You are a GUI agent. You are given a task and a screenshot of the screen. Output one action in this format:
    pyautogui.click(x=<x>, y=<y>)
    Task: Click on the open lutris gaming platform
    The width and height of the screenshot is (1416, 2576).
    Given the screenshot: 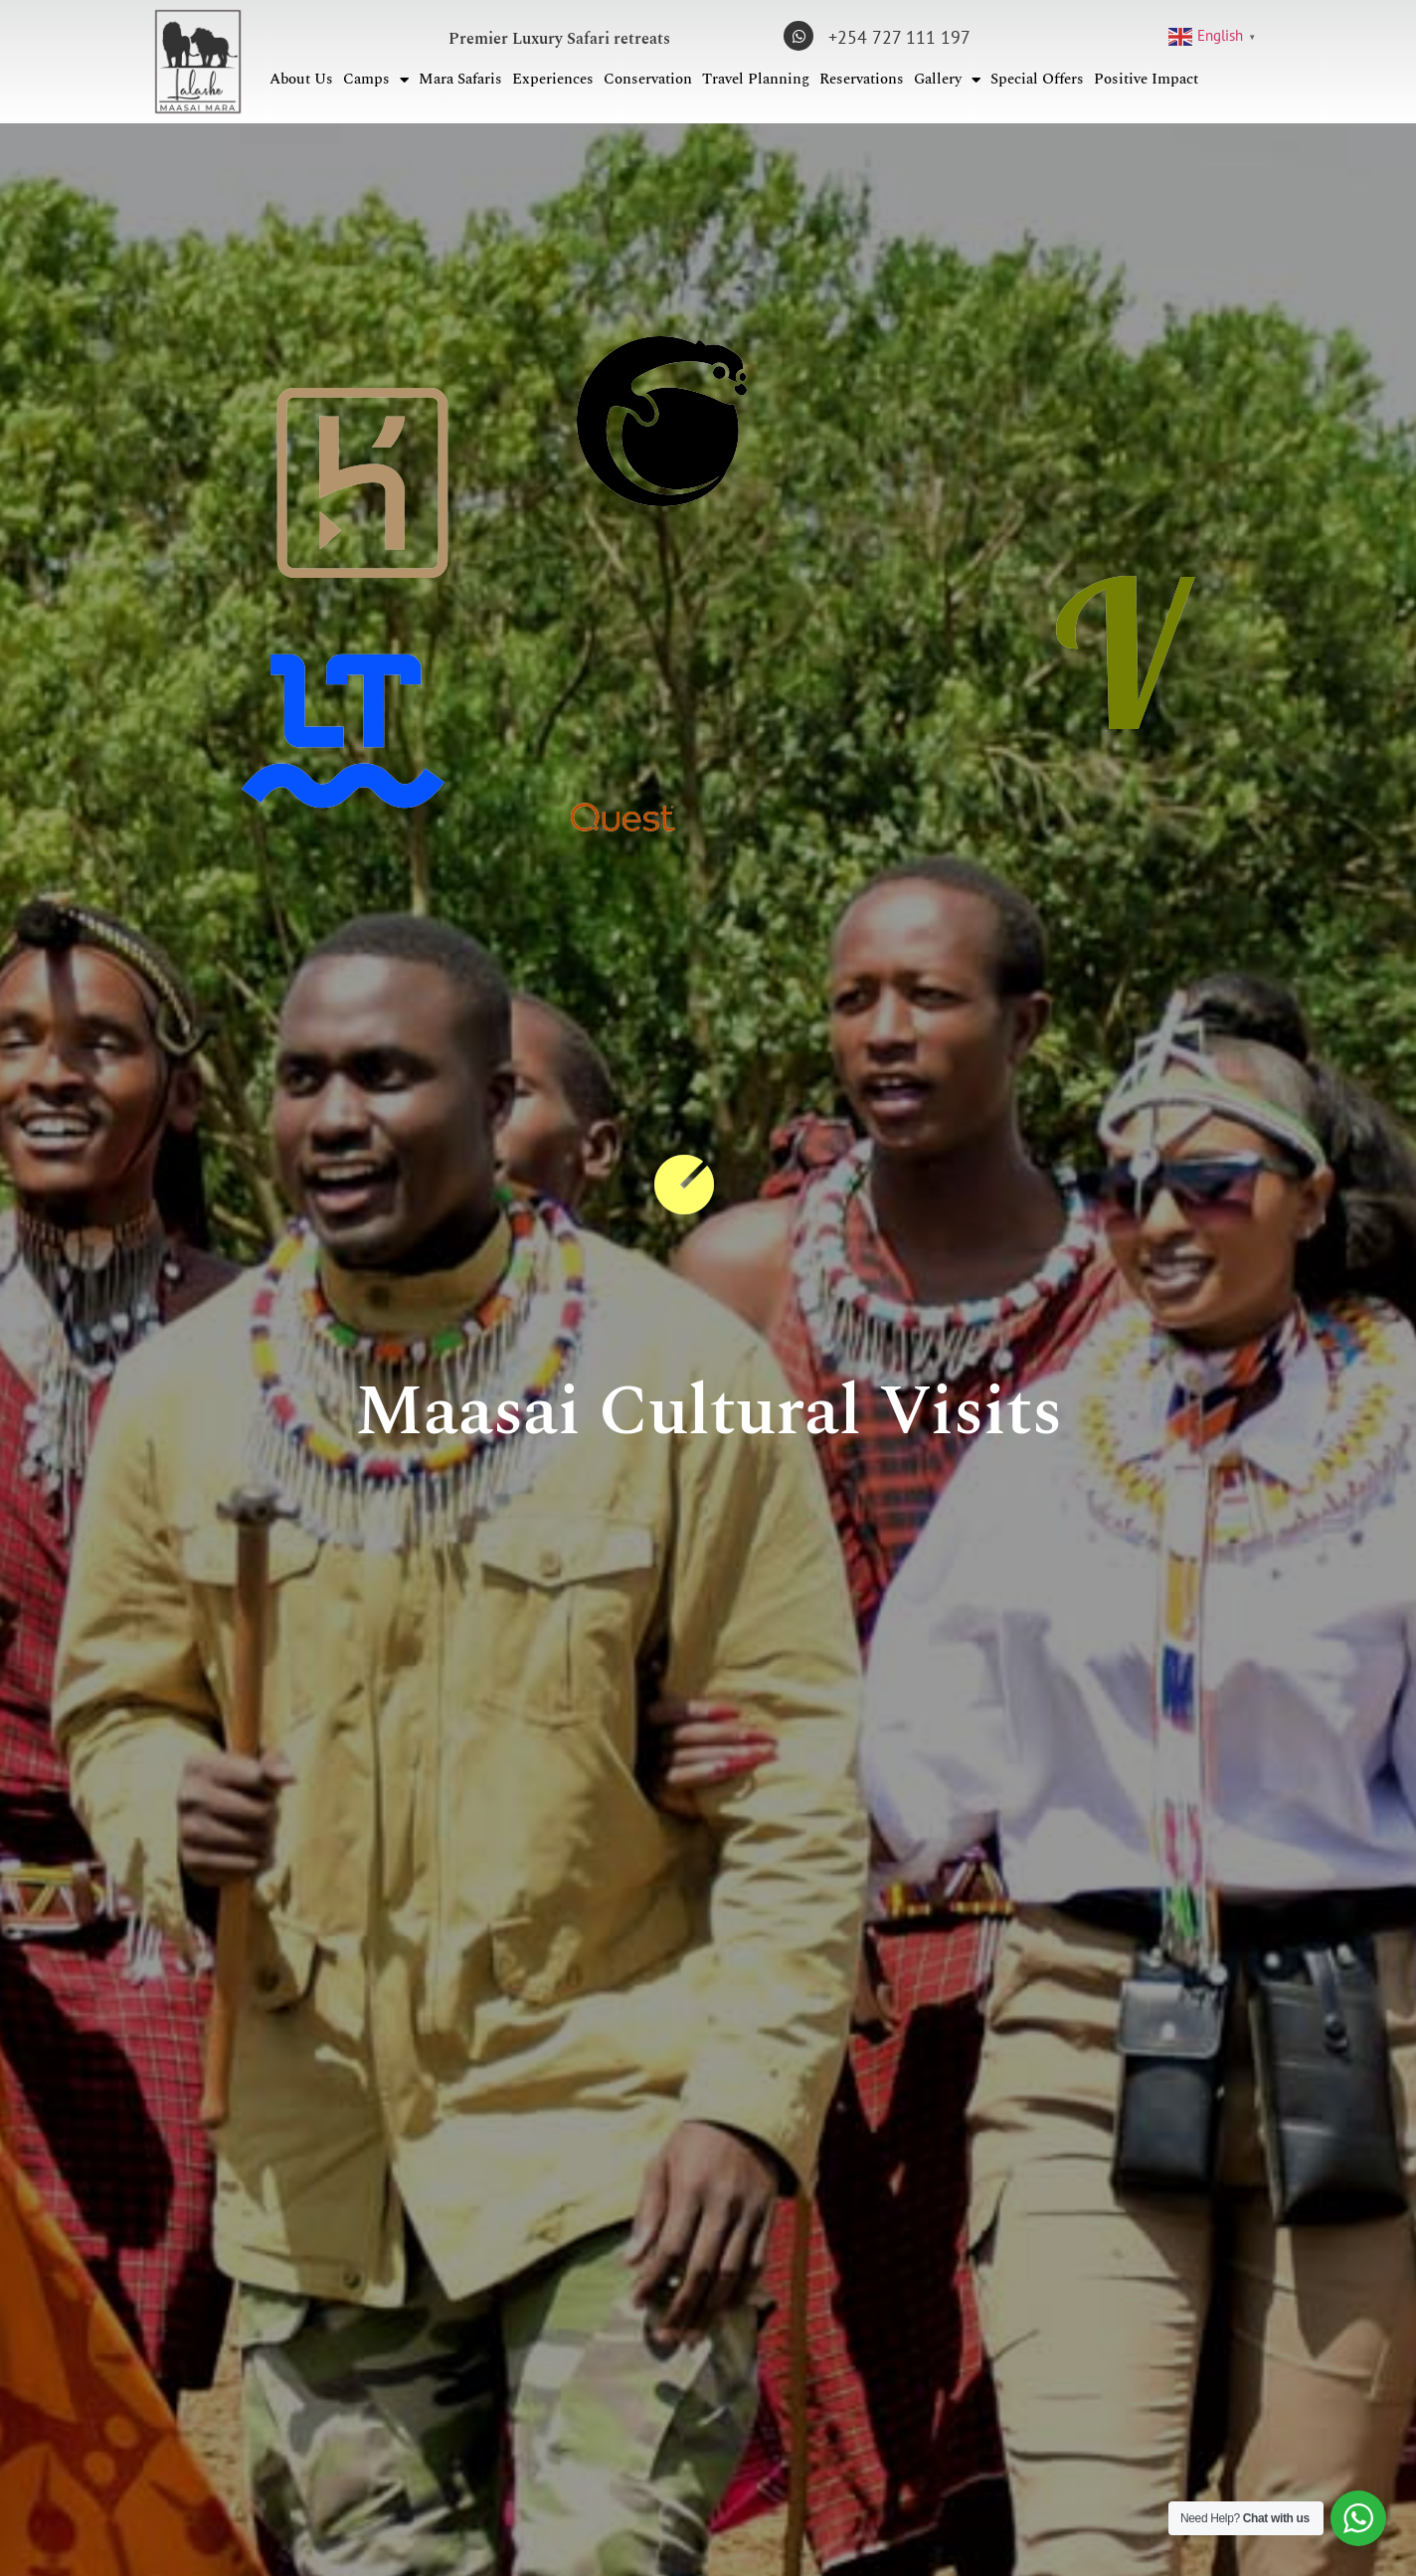 What is the action you would take?
    pyautogui.click(x=661, y=421)
    